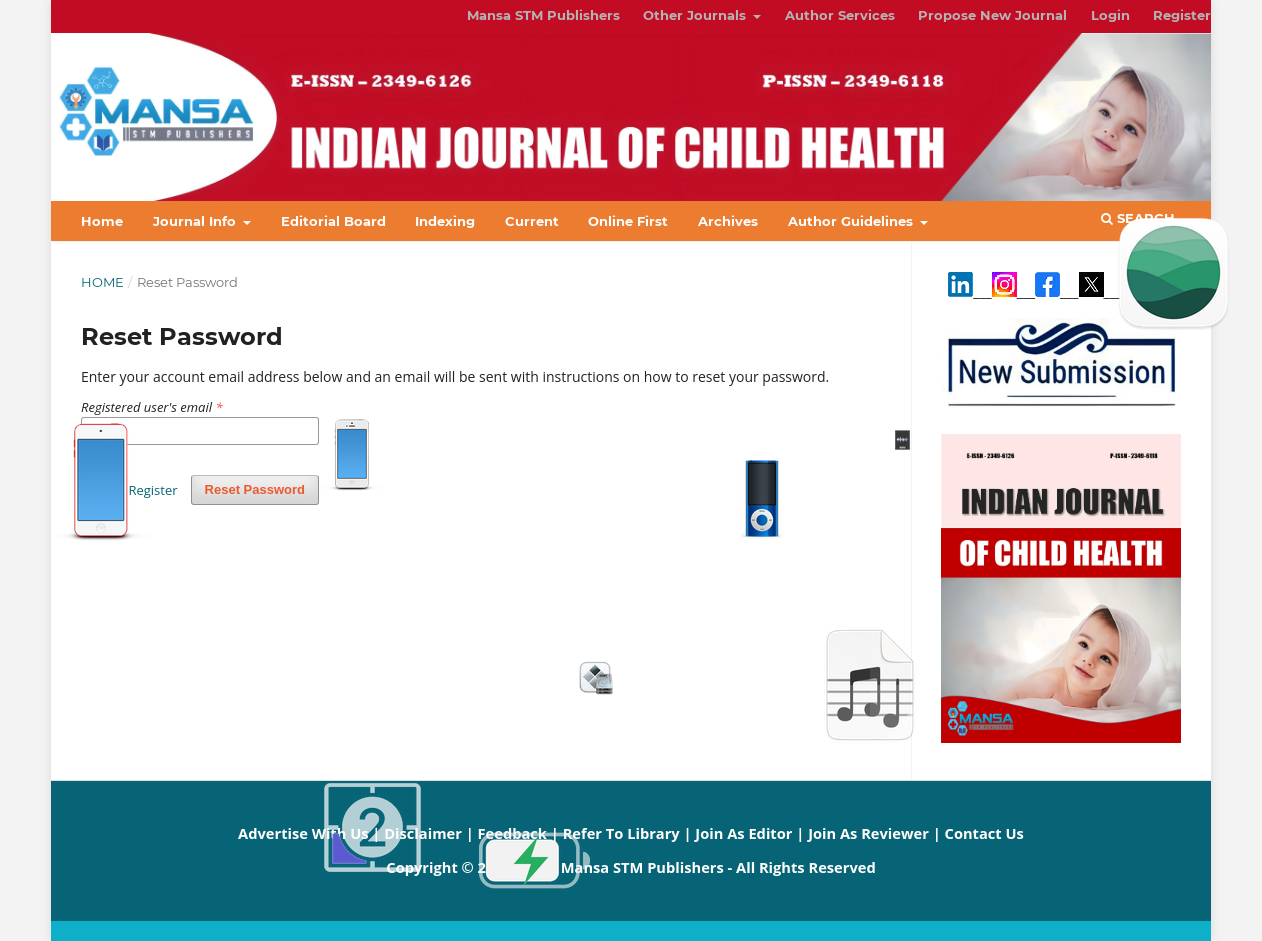 Image resolution: width=1262 pixels, height=941 pixels. Describe the element at coordinates (534, 860) in the screenshot. I see `indicates battery is charging at 80% capacity` at that location.